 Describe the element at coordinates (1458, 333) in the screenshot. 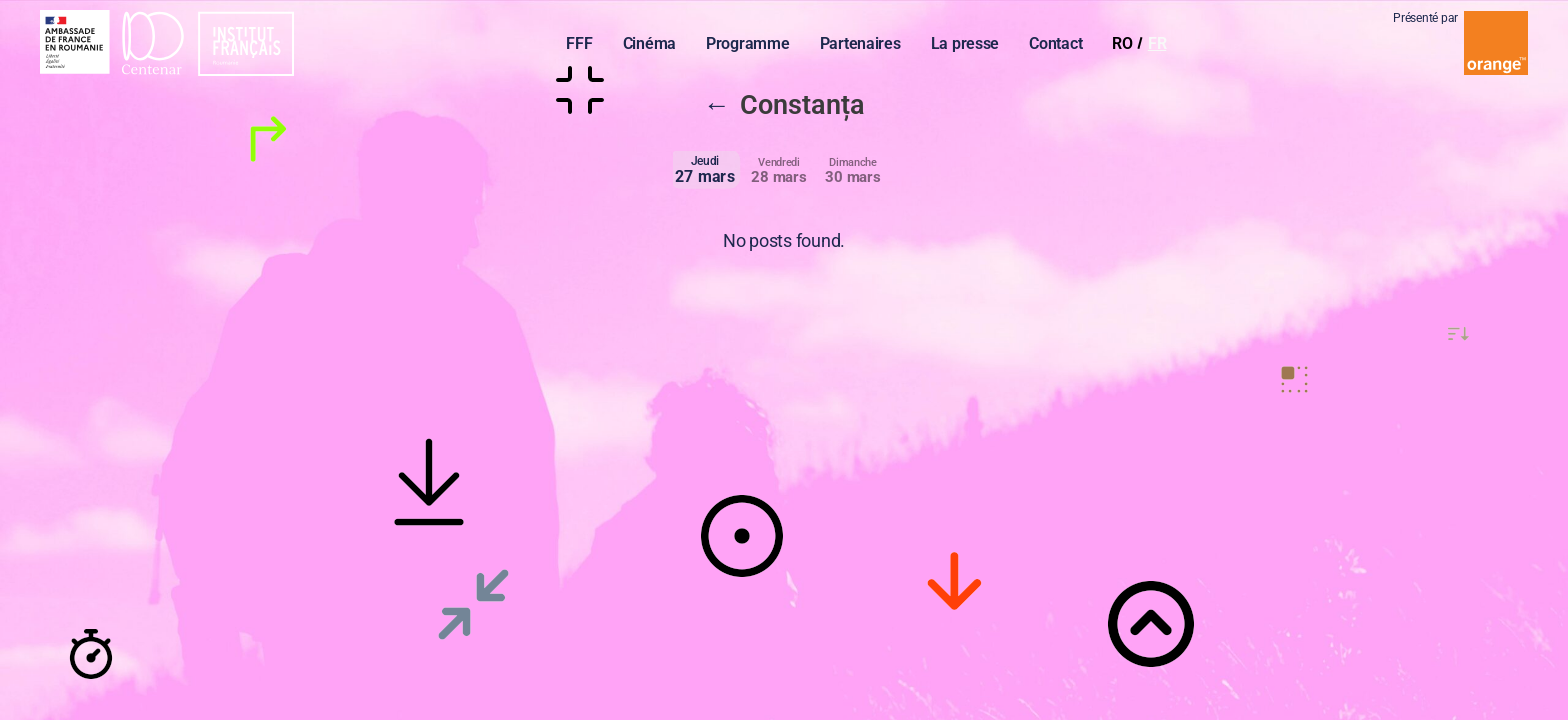

I see `sort items in descending order` at that location.